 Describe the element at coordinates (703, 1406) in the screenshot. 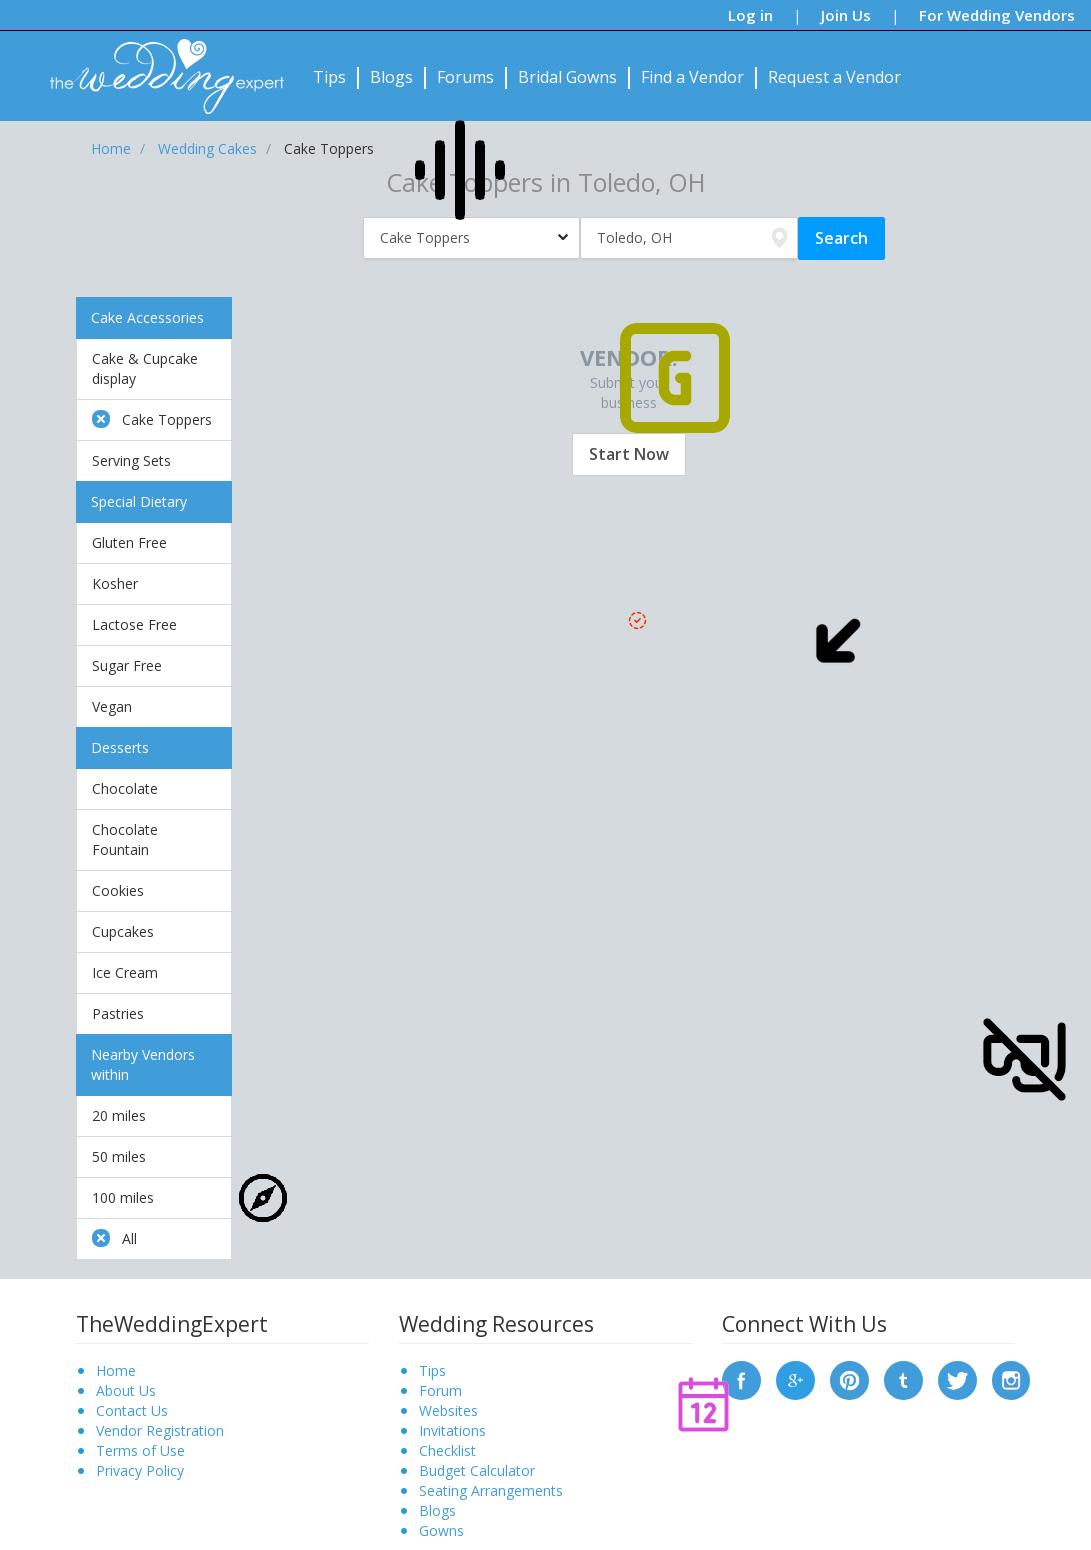

I see `view calendar or scheduled events` at that location.